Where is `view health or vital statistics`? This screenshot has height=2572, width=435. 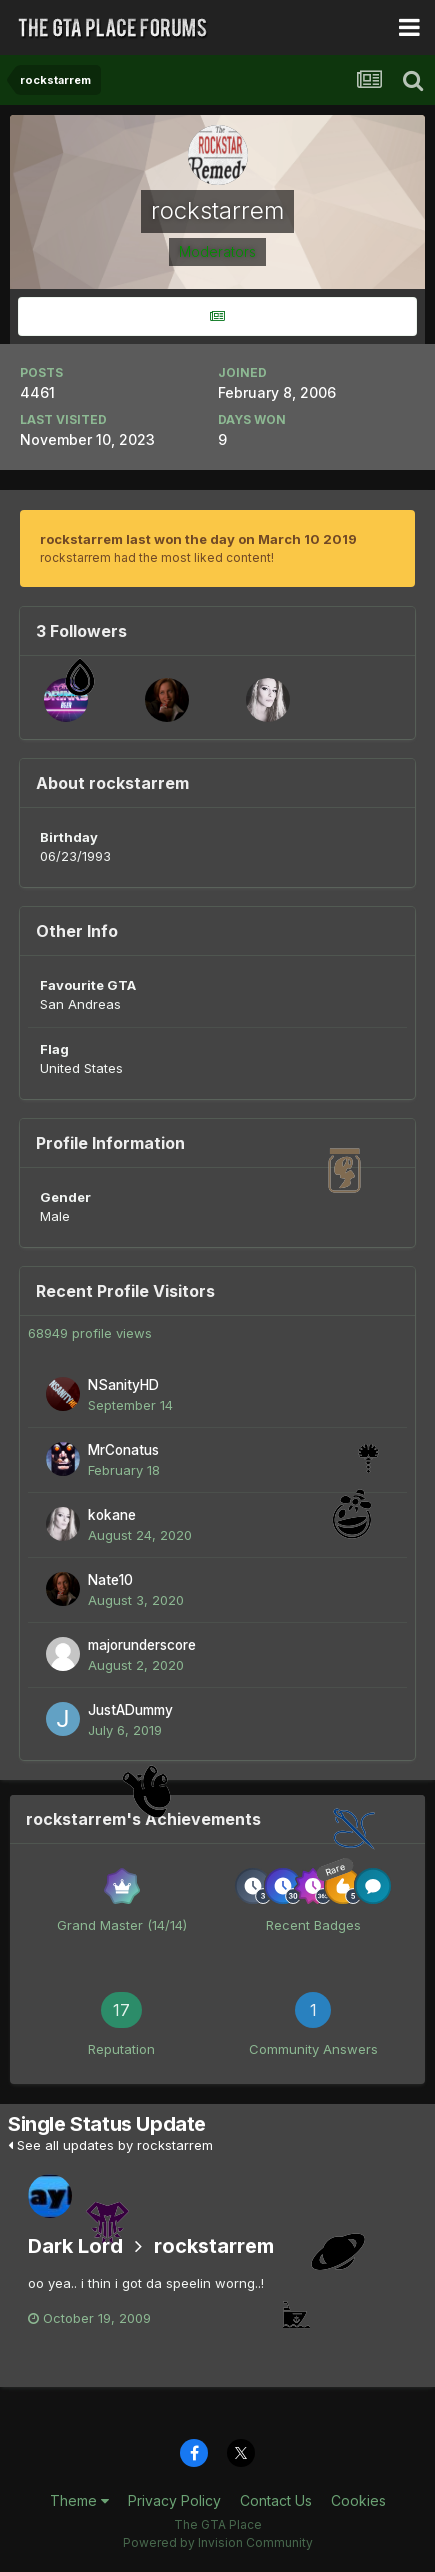
view health or vital statistics is located at coordinates (147, 1791).